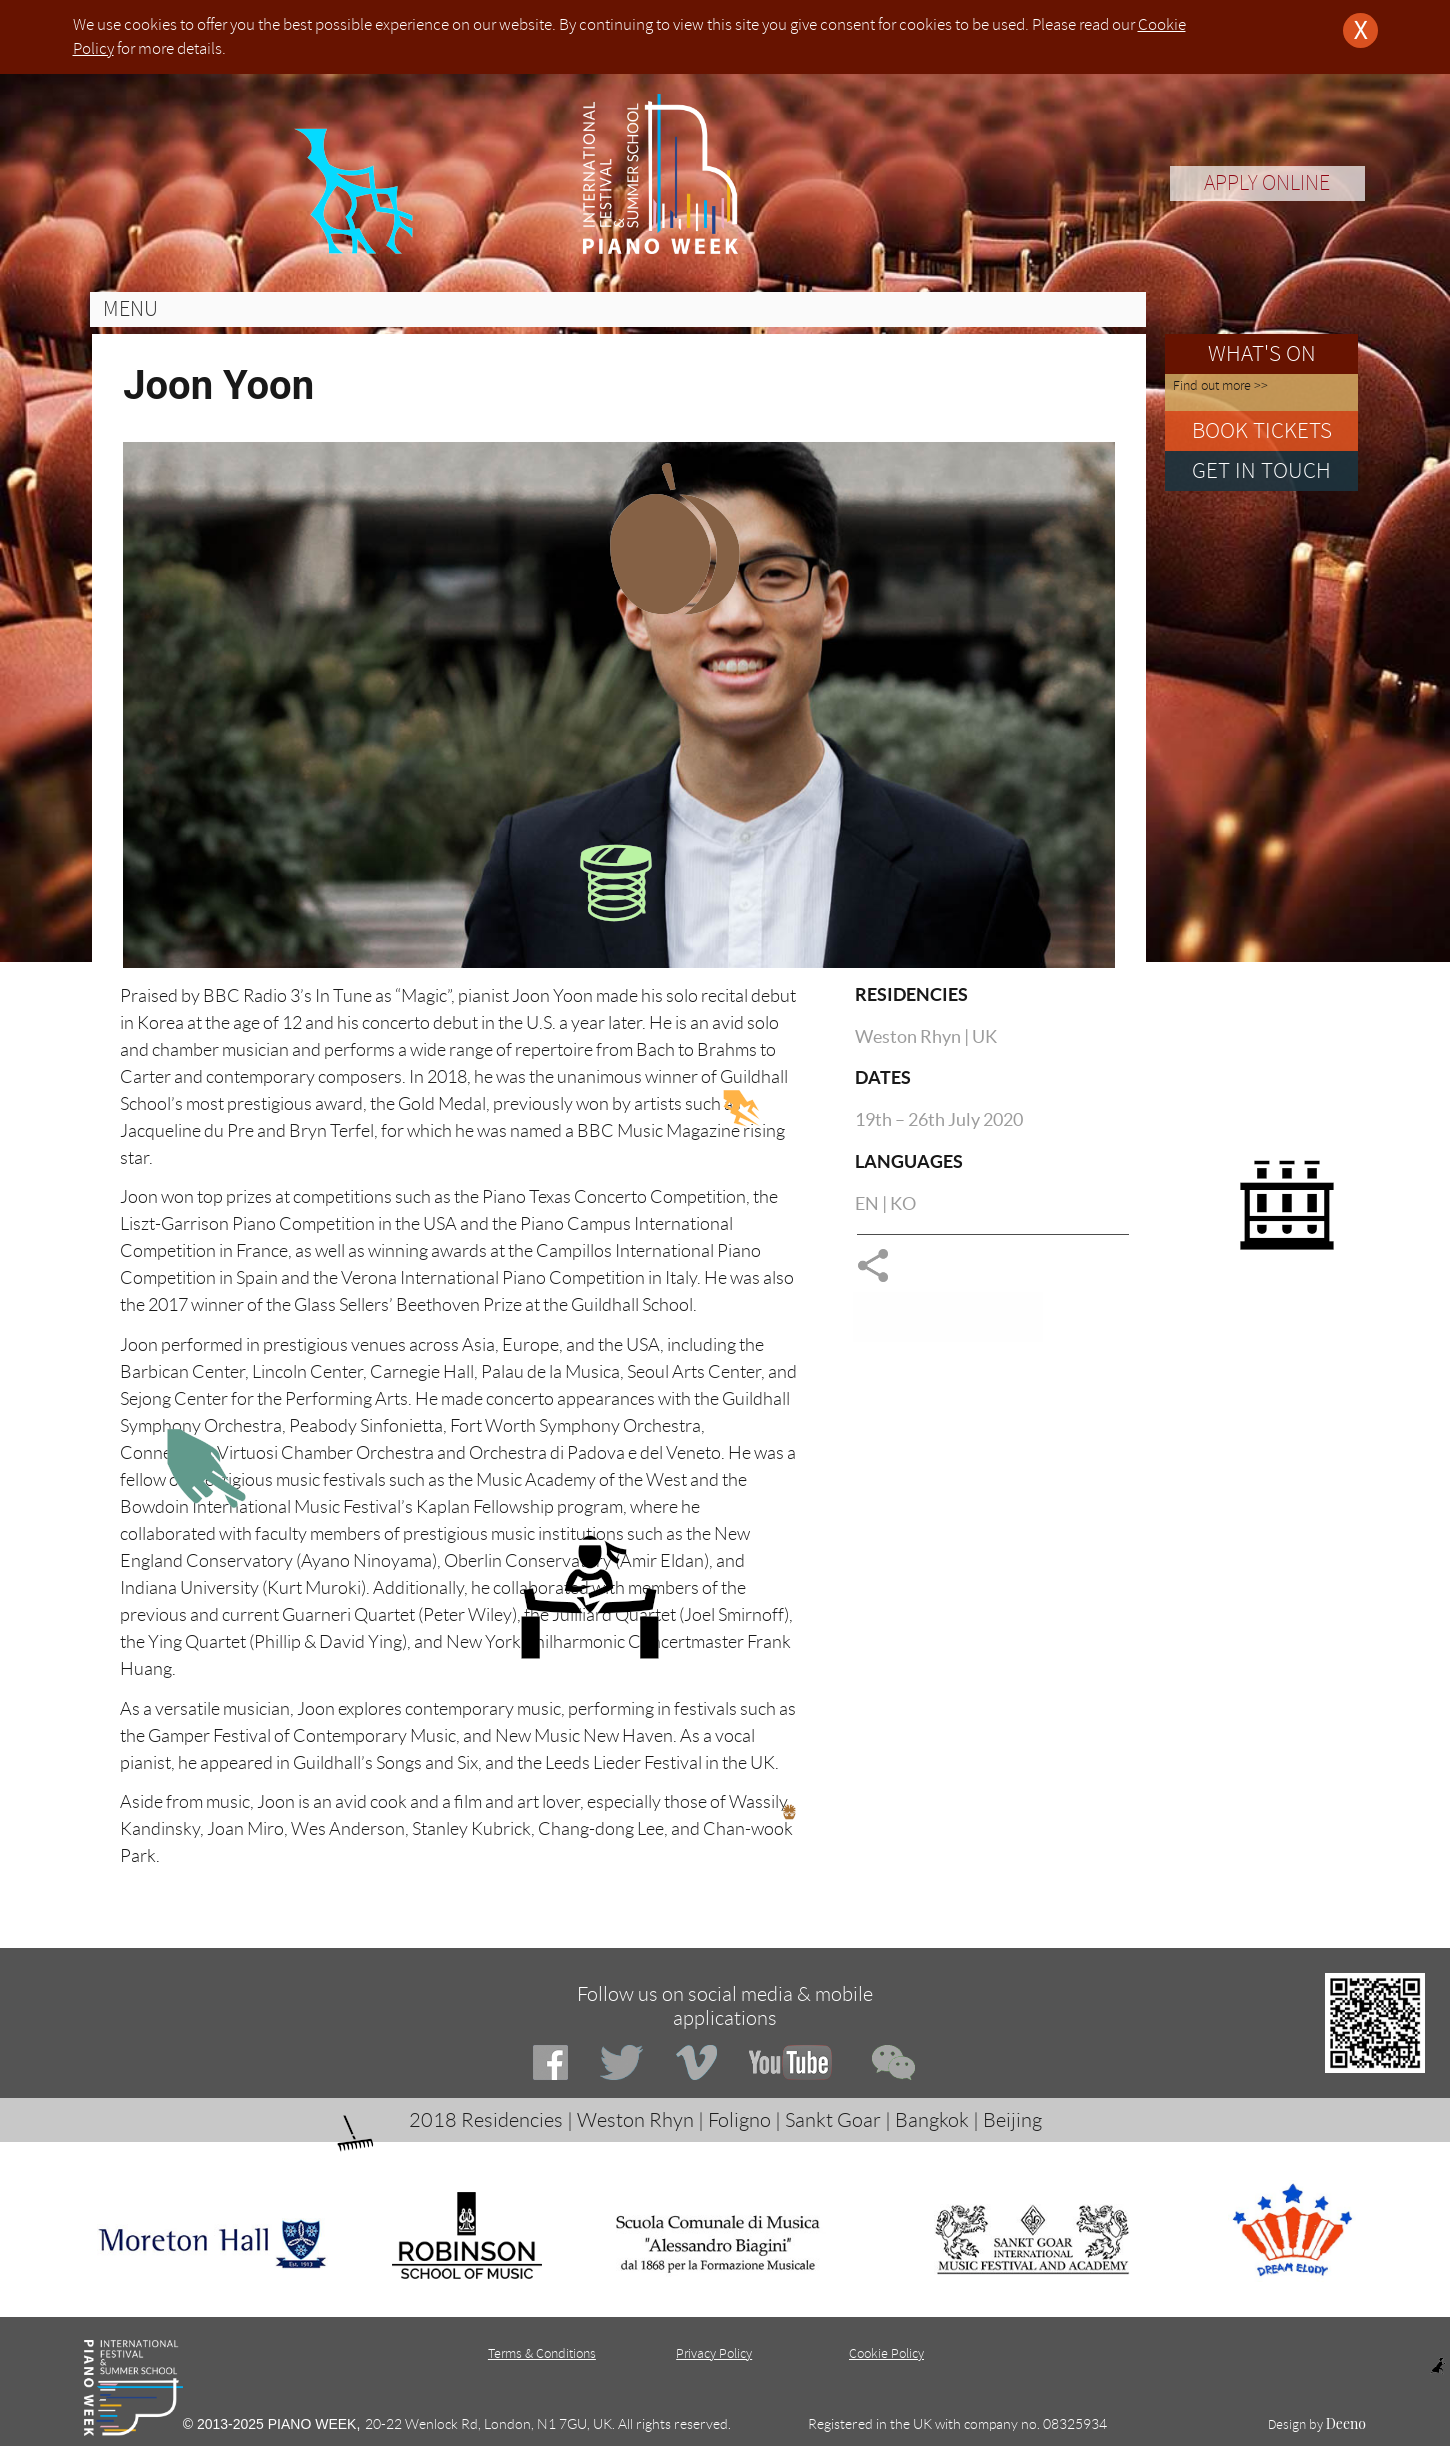  What do you see at coordinates (675, 539) in the screenshot?
I see `select peach flavor or ingredient` at bounding box center [675, 539].